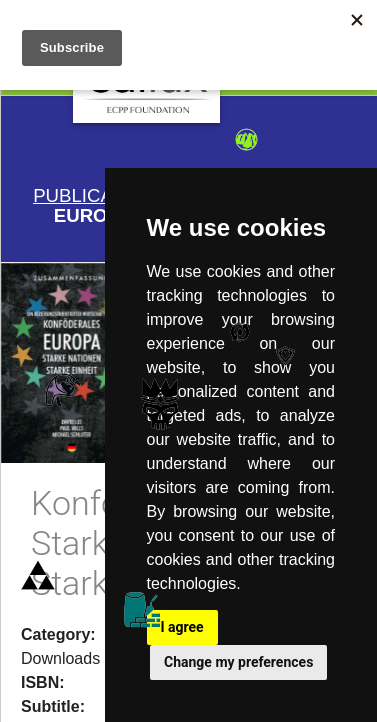 The width and height of the screenshot is (377, 722). Describe the element at coordinates (63, 390) in the screenshot. I see `egyptian mythology or ancient egypt themed content` at that location.